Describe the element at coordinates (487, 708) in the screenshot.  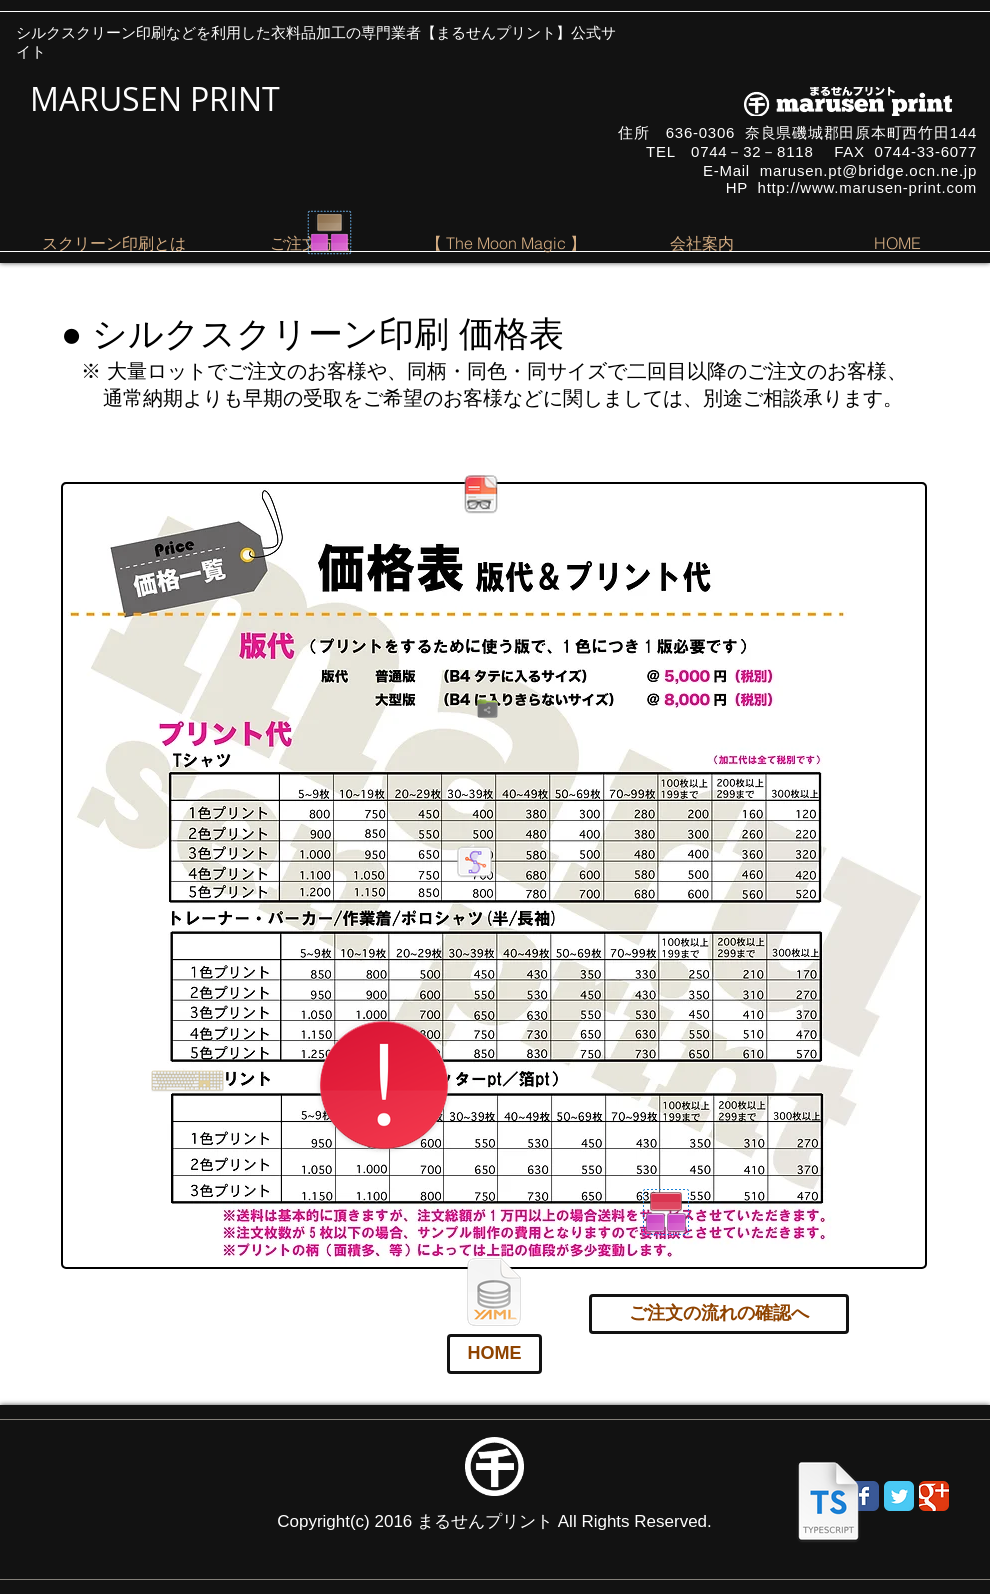
I see `open your public shared folder` at that location.